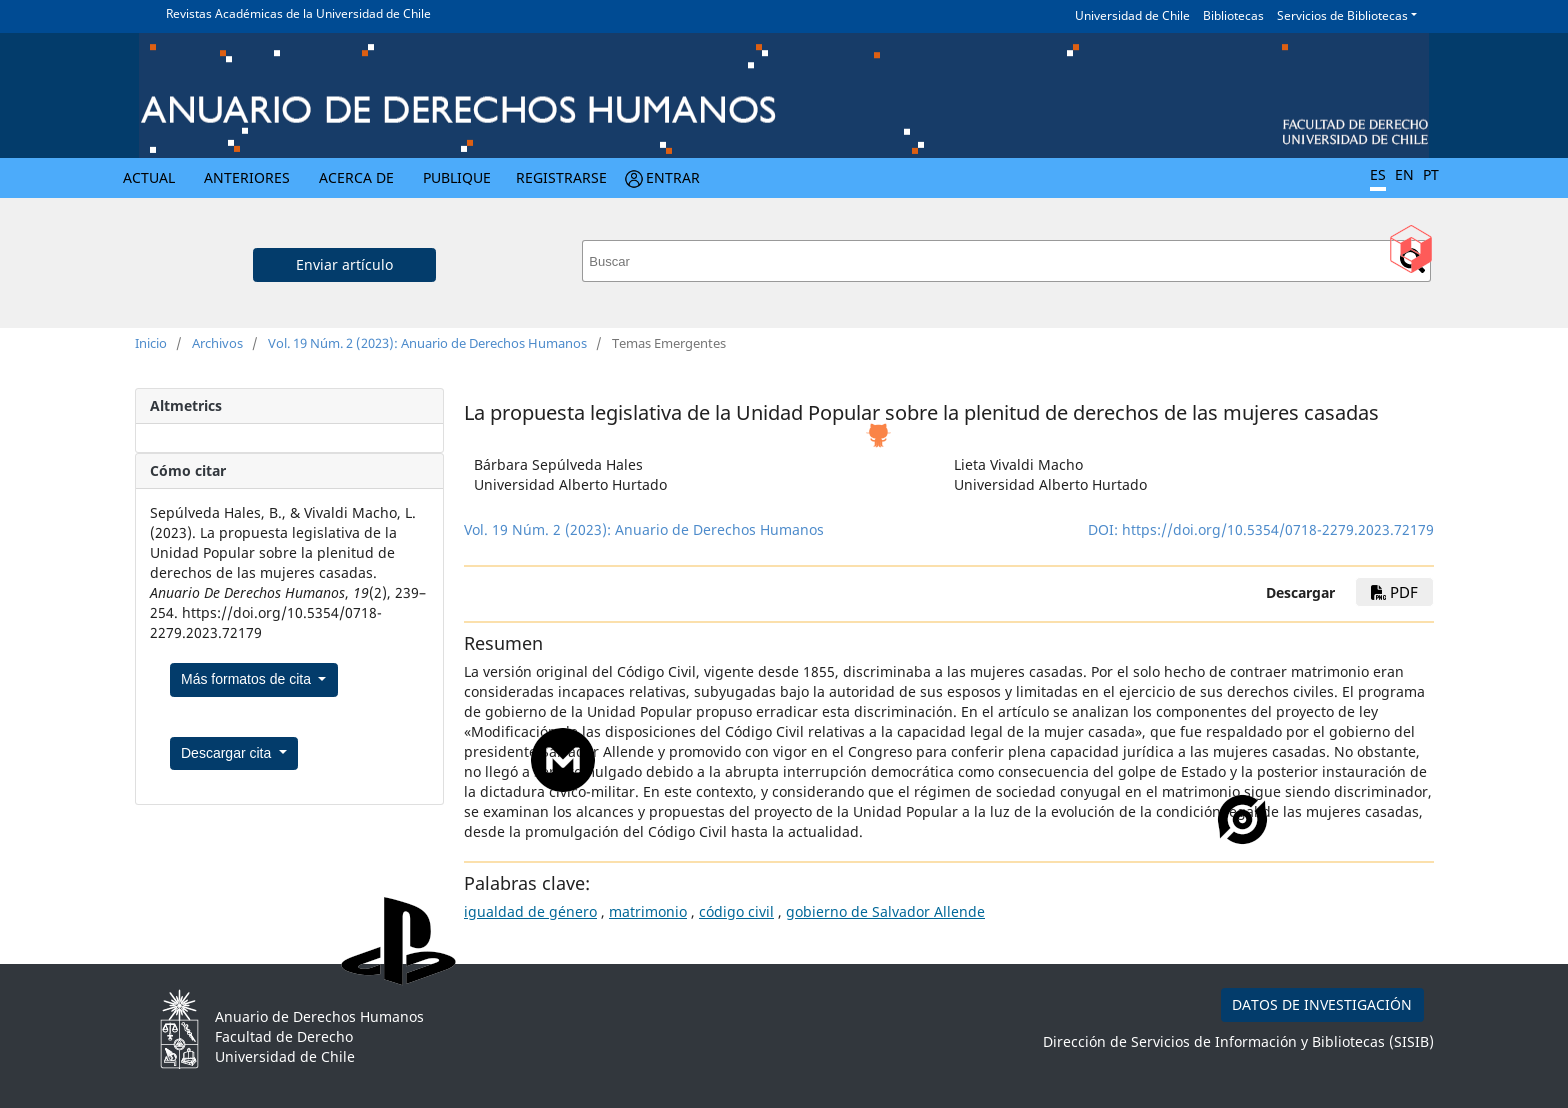  I want to click on open refined github browser extension, so click(878, 435).